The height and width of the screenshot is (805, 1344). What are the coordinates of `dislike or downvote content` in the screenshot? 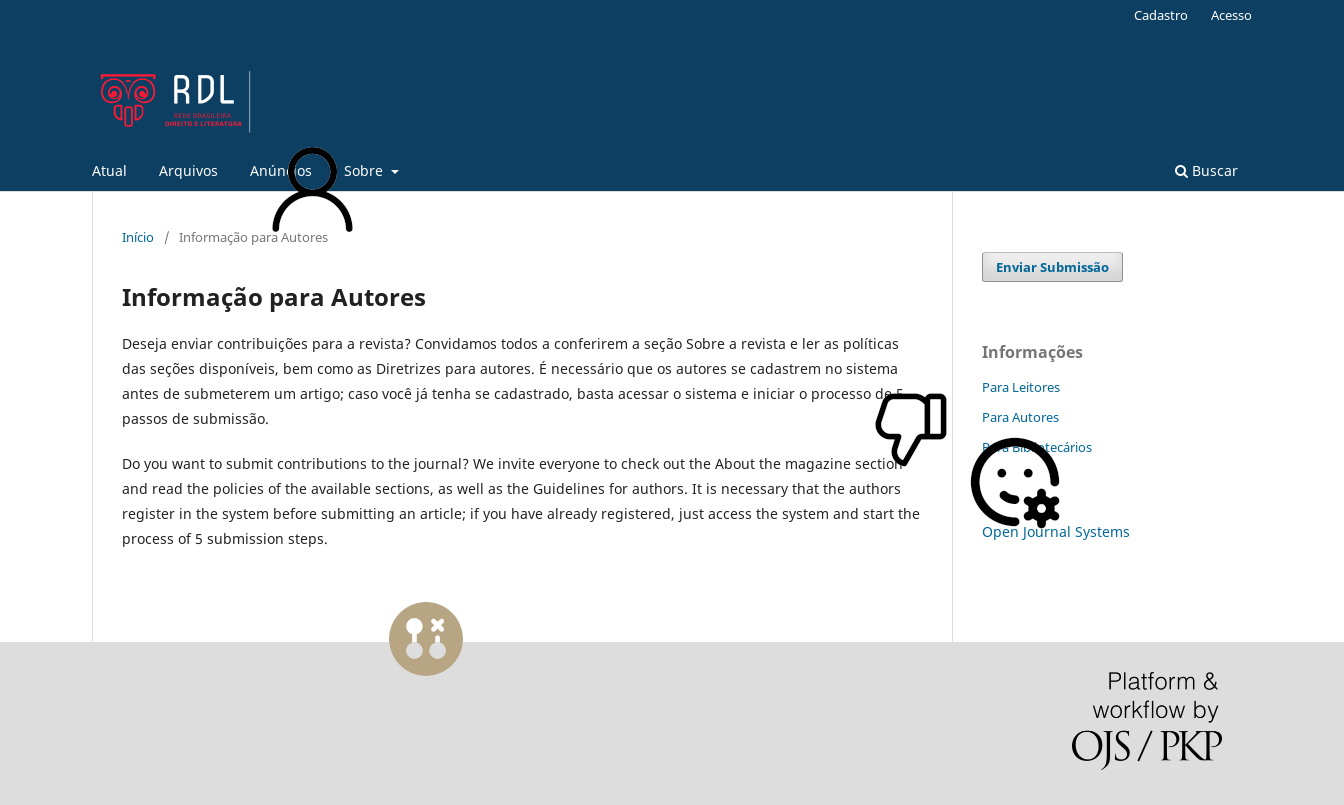 It's located at (912, 428).